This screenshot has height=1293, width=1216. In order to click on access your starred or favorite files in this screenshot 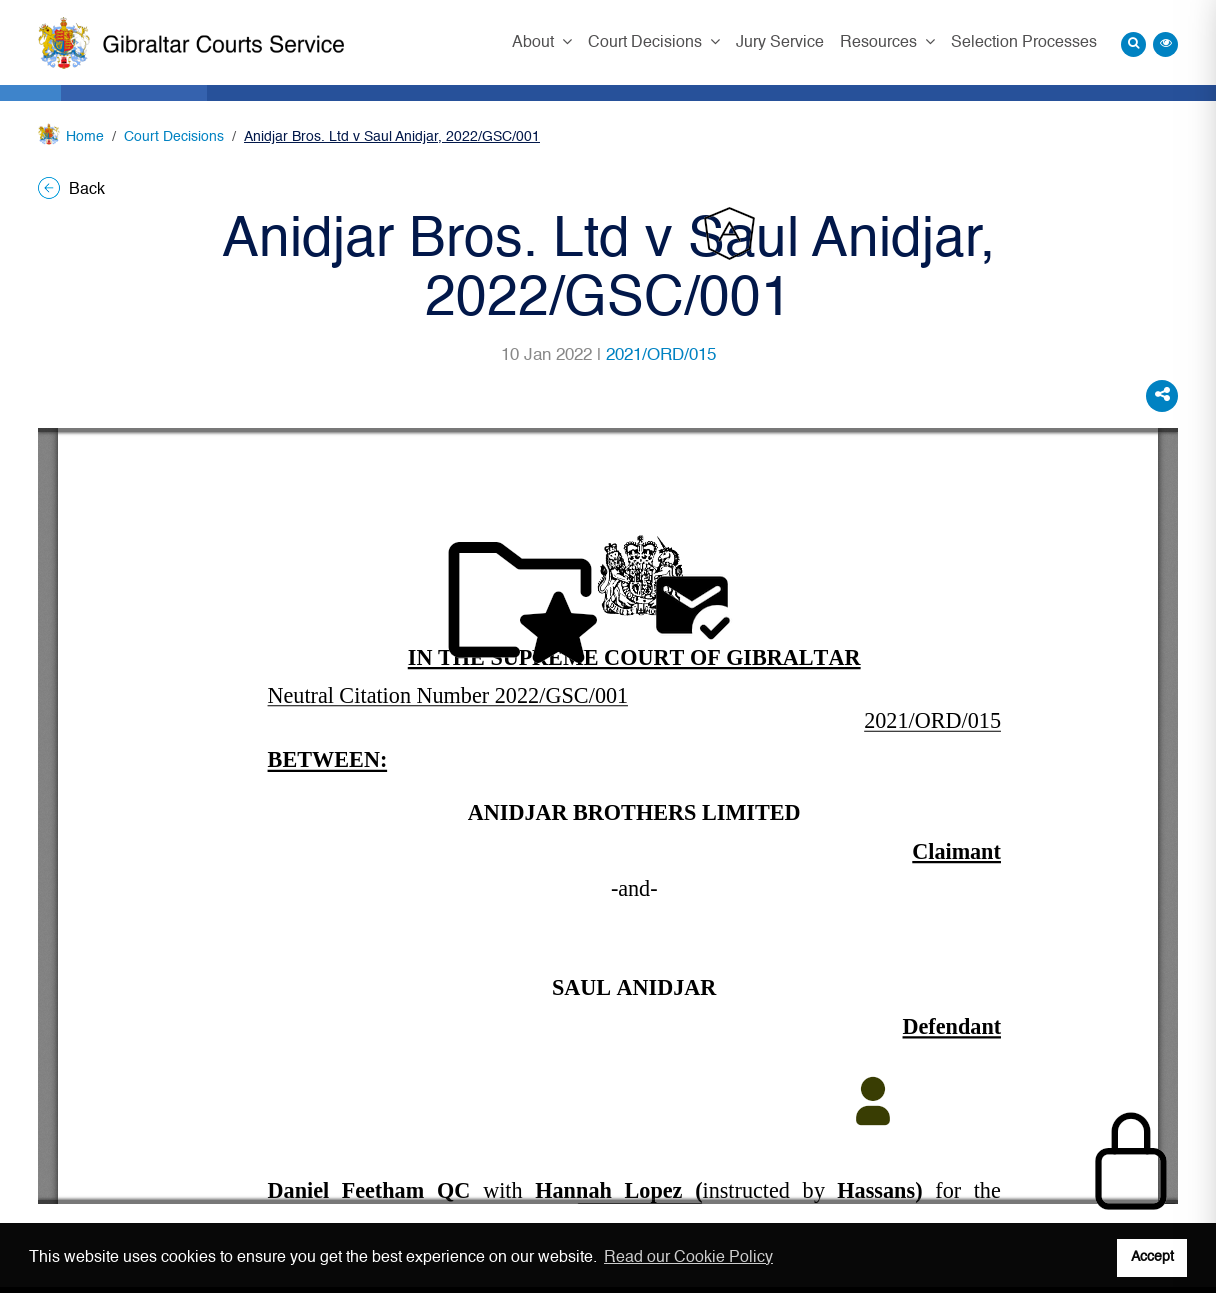, I will do `click(520, 597)`.